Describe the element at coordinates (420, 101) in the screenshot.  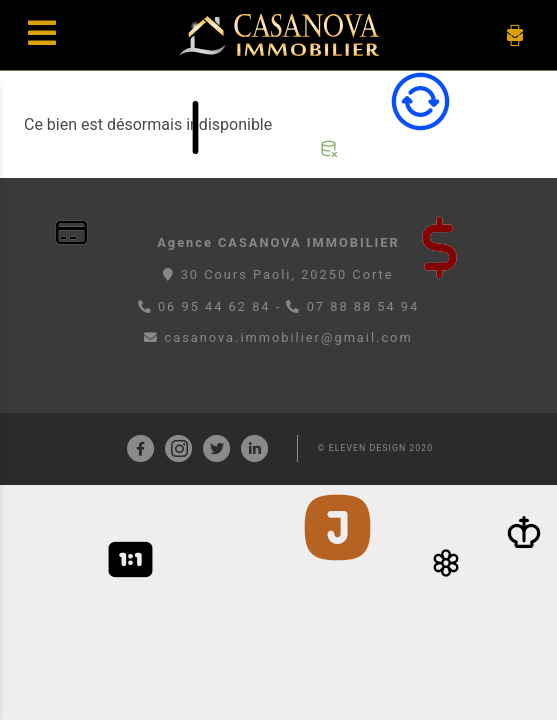
I see `sync data with cloud or server` at that location.